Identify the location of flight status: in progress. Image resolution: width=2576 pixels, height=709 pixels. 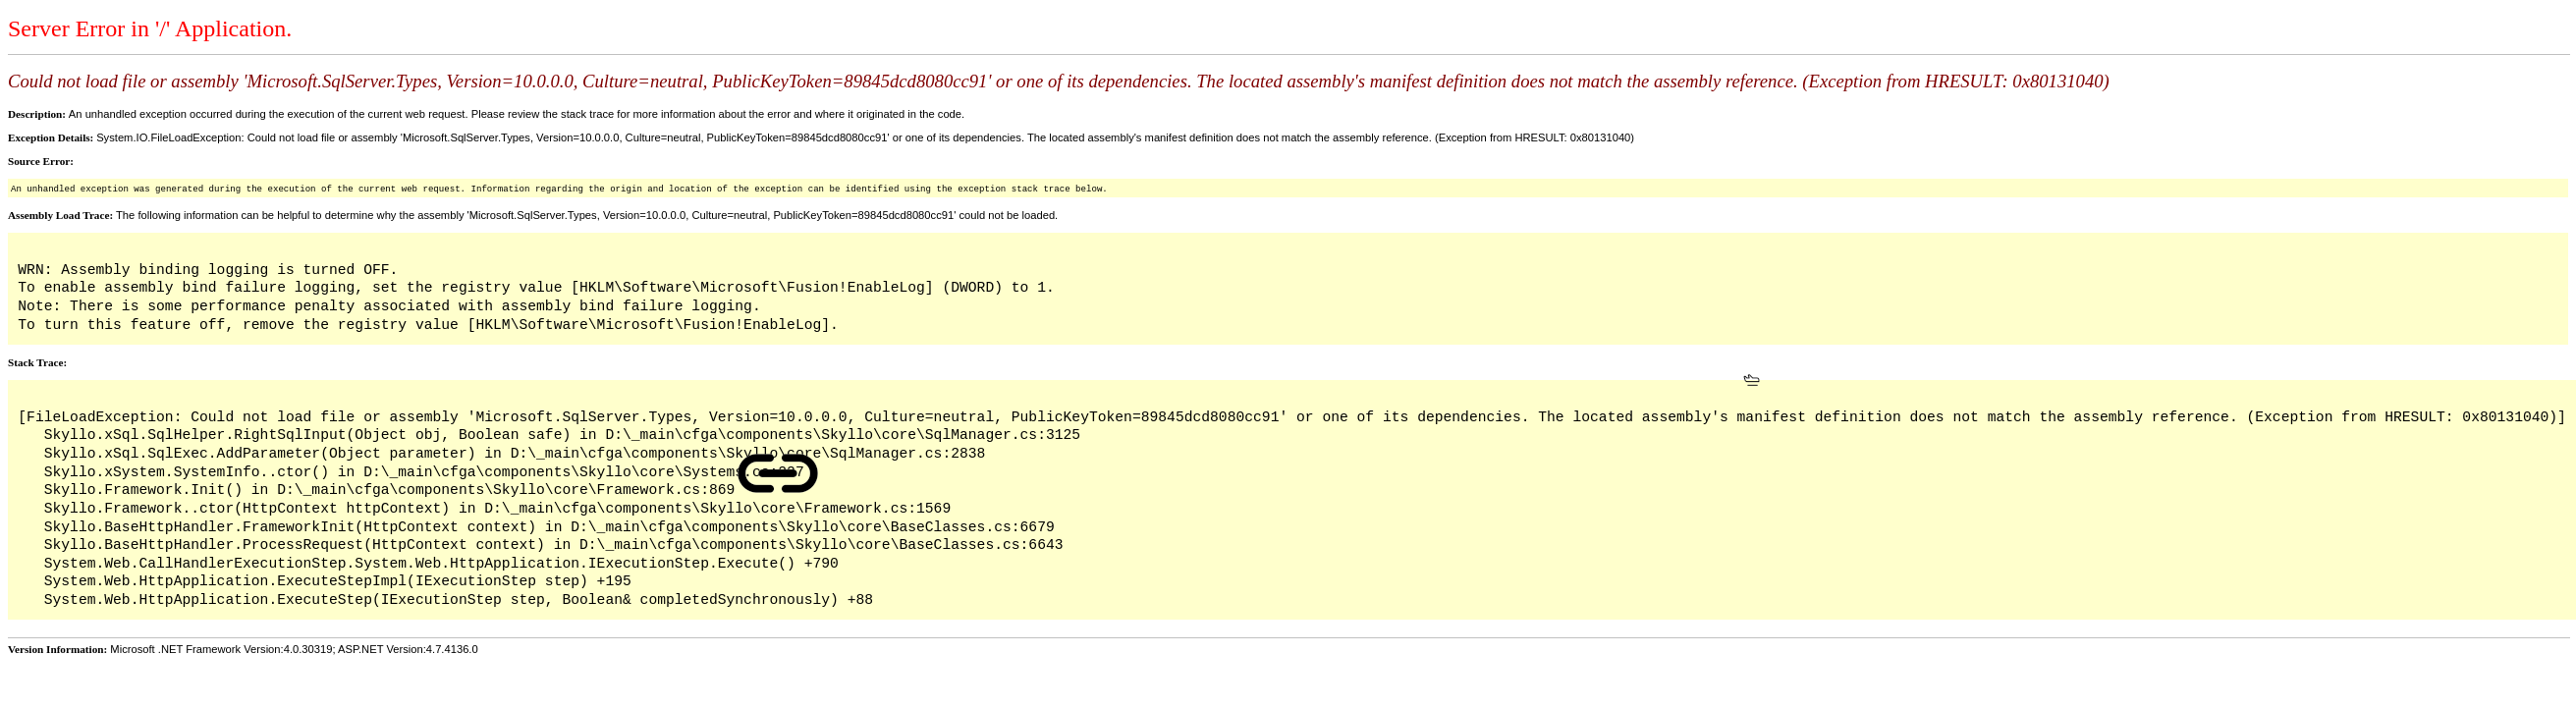
(1751, 379).